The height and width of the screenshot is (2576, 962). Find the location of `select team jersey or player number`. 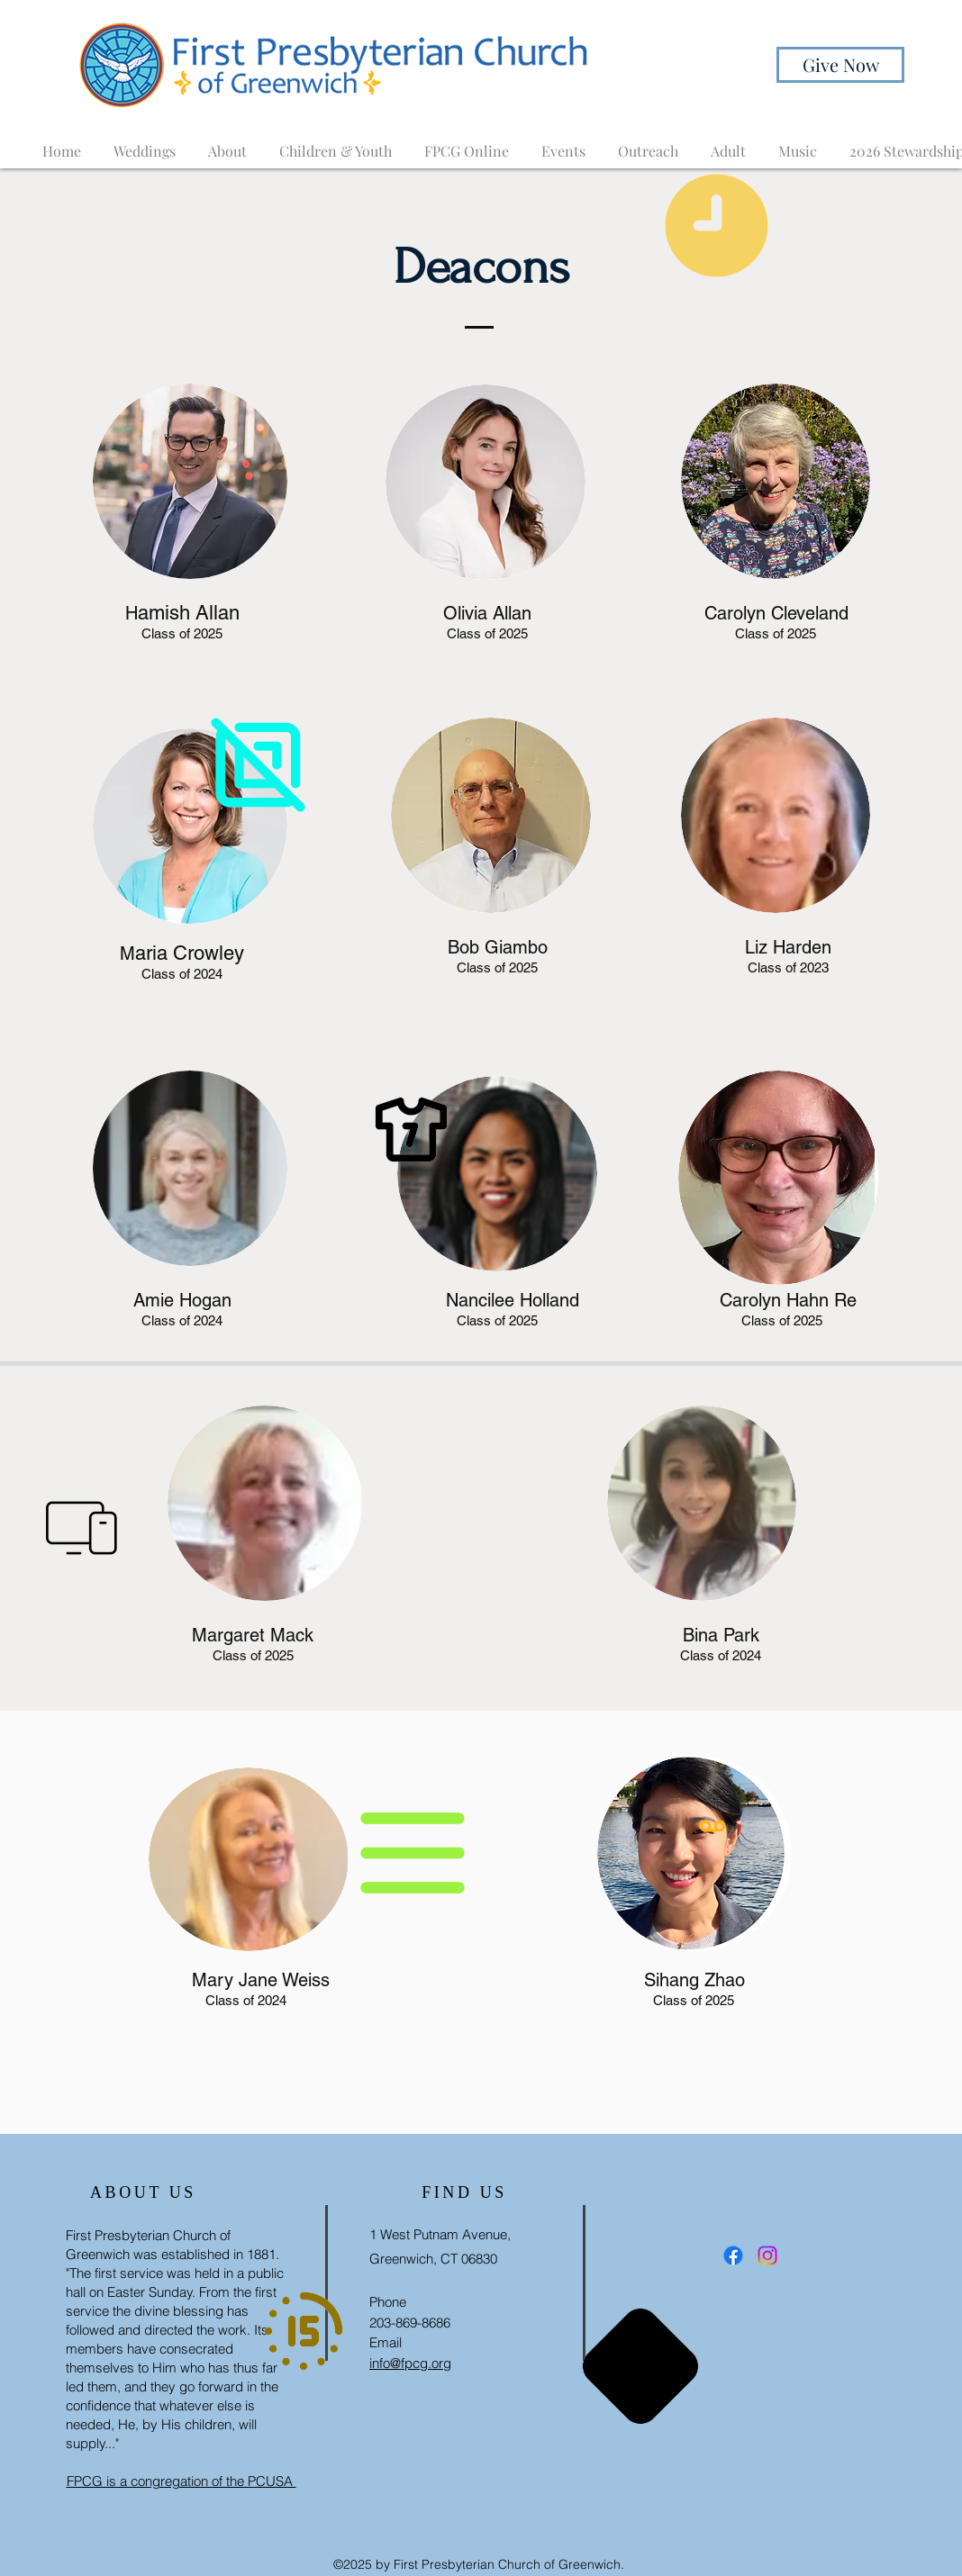

select team jersey or player number is located at coordinates (411, 1129).